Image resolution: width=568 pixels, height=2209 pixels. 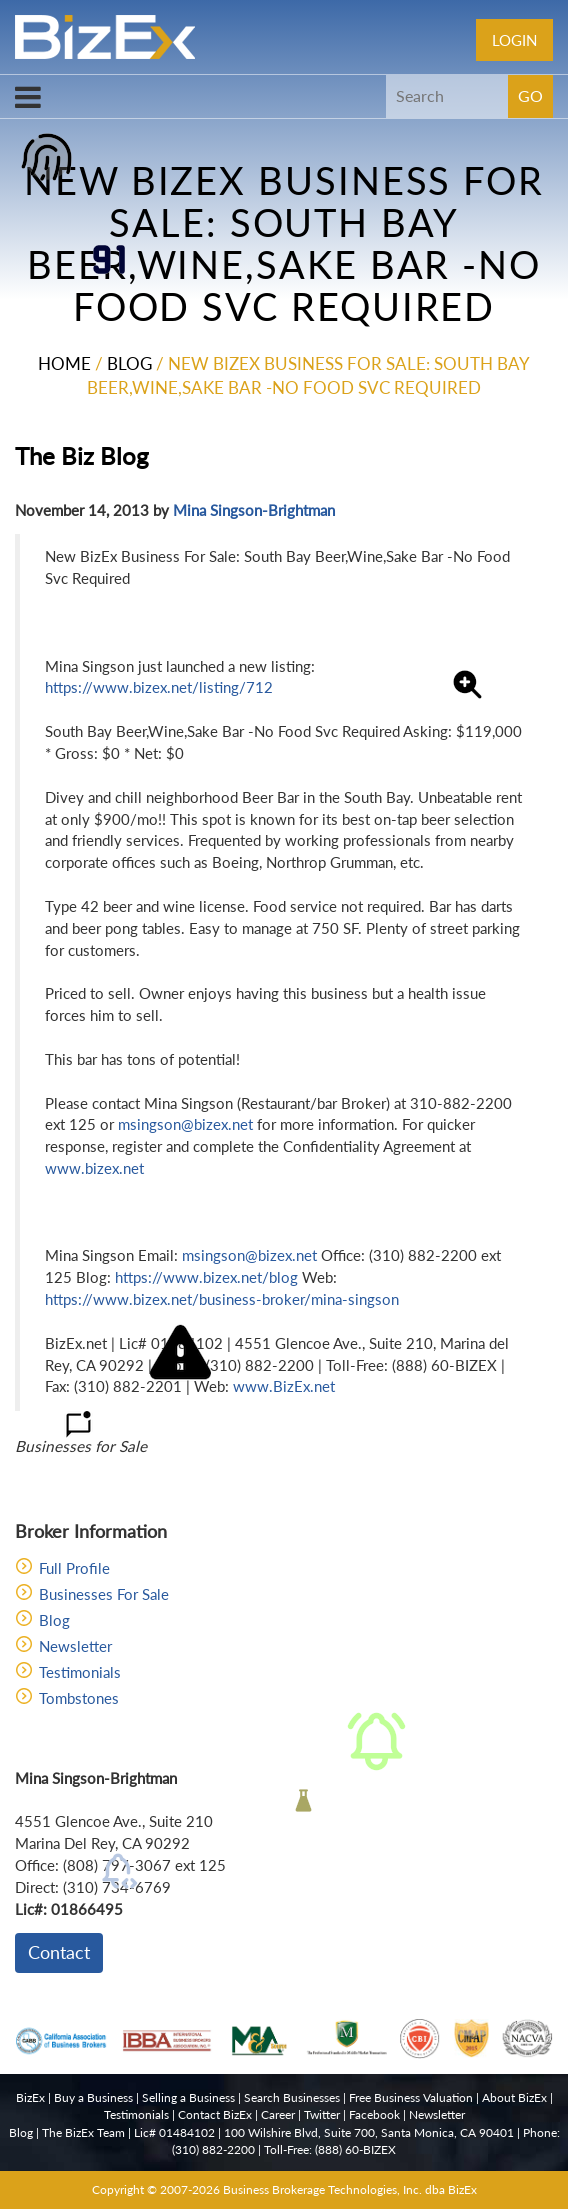 I want to click on authenticate with fingerprint, so click(x=47, y=157).